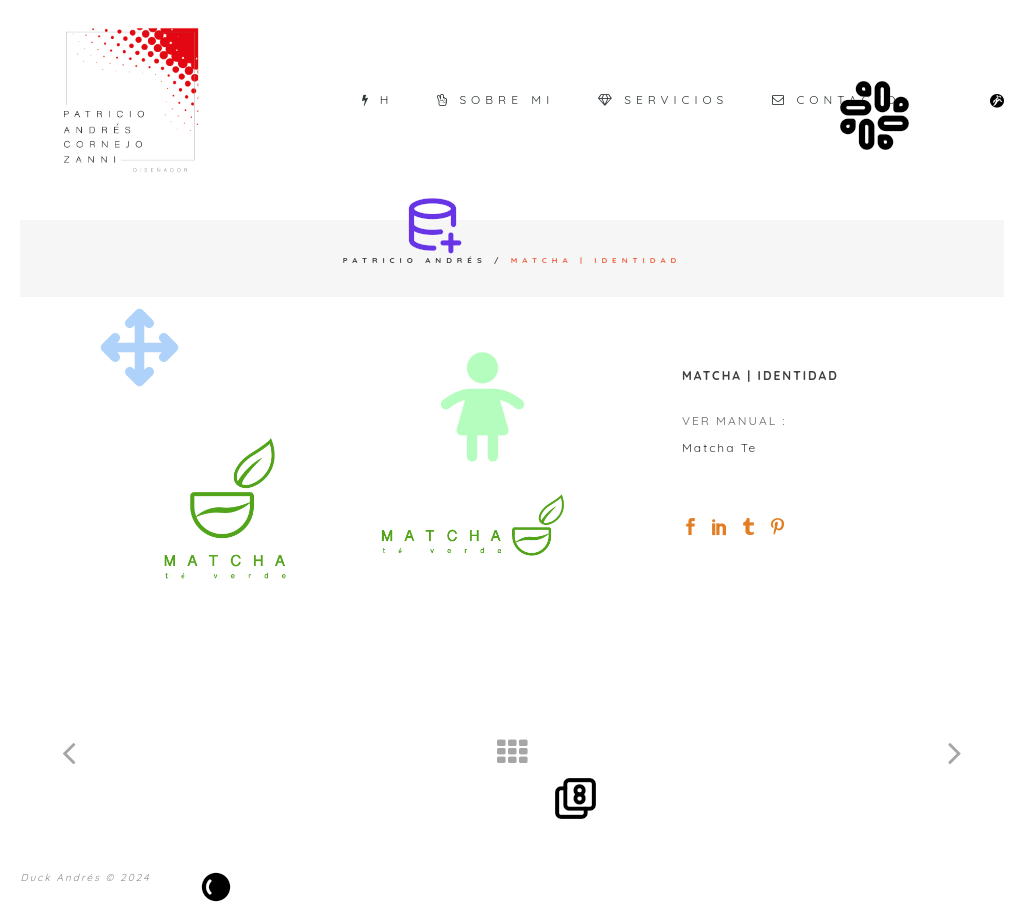 The image size is (1024, 911). Describe the element at coordinates (139, 347) in the screenshot. I see `move or reposition an element` at that location.